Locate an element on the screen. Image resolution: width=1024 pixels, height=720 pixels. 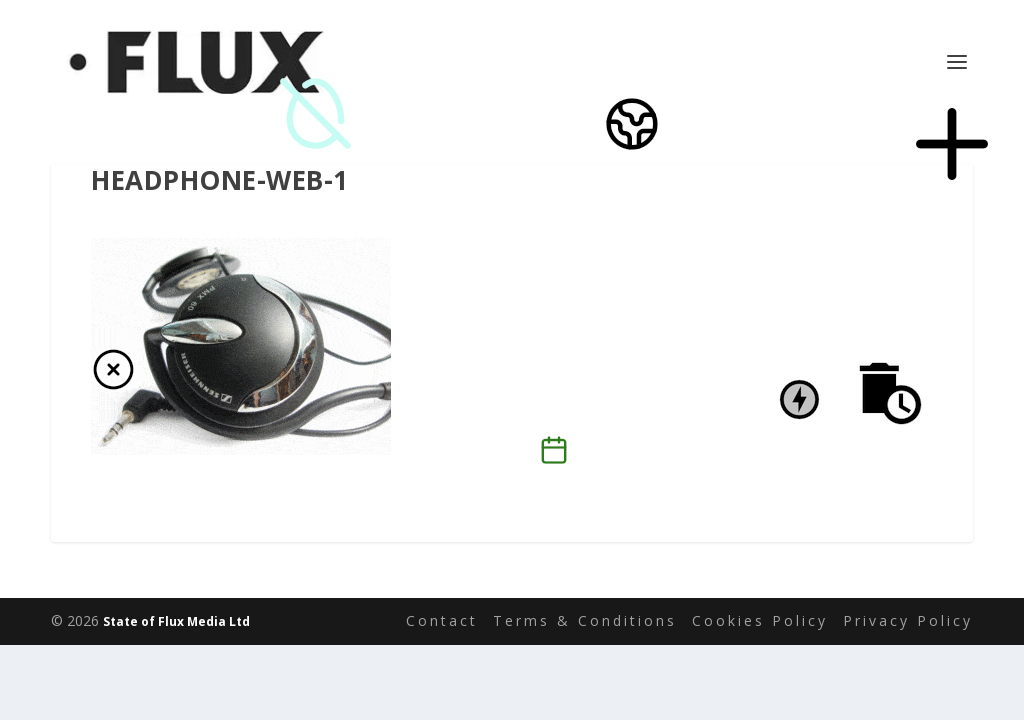
close or dismiss a dialog is located at coordinates (113, 369).